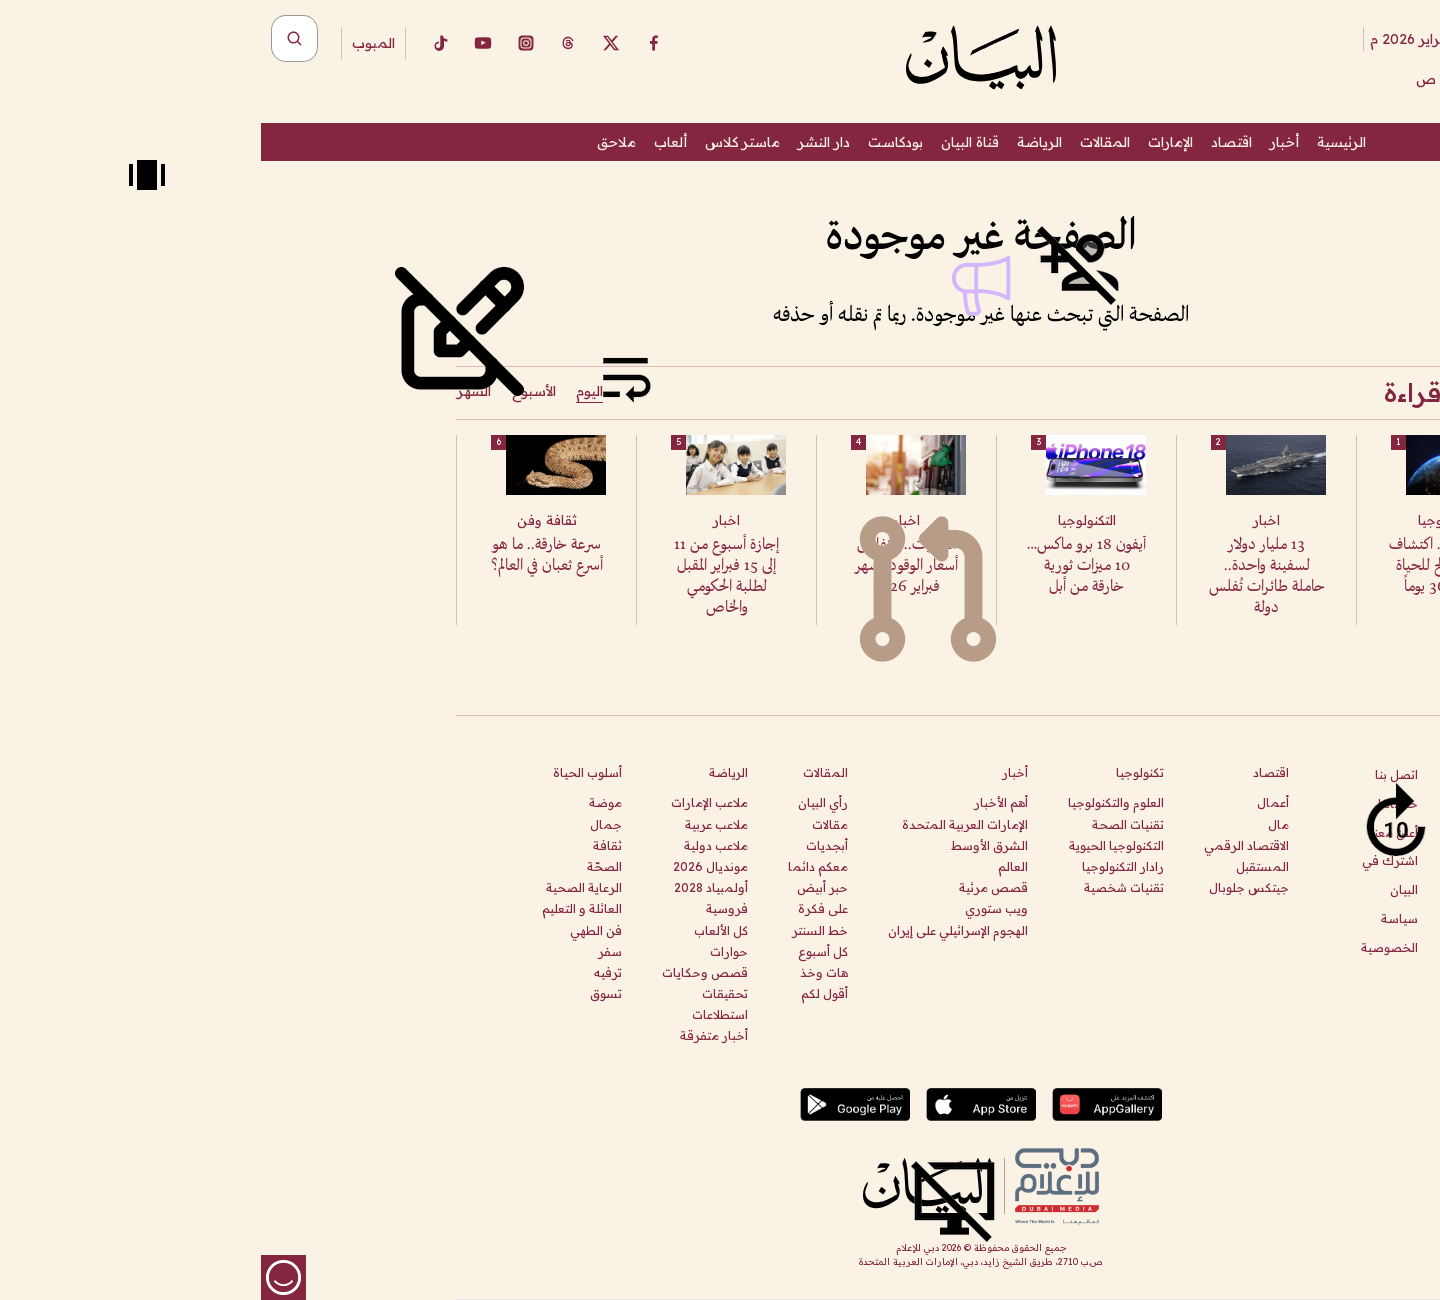 The height and width of the screenshot is (1300, 1440). I want to click on editing is disabled or unavailable, so click(459, 331).